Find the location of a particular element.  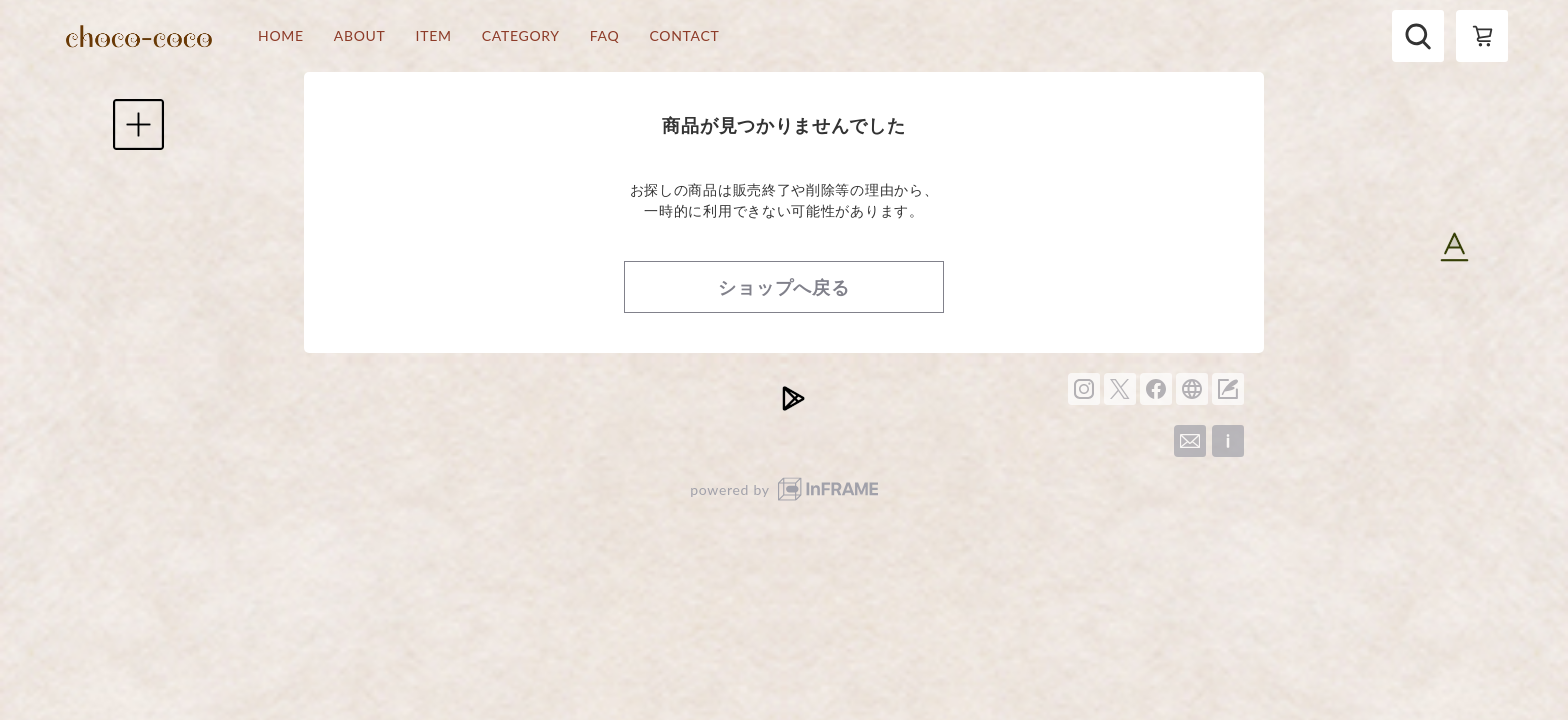

open google play store is located at coordinates (791, 398).